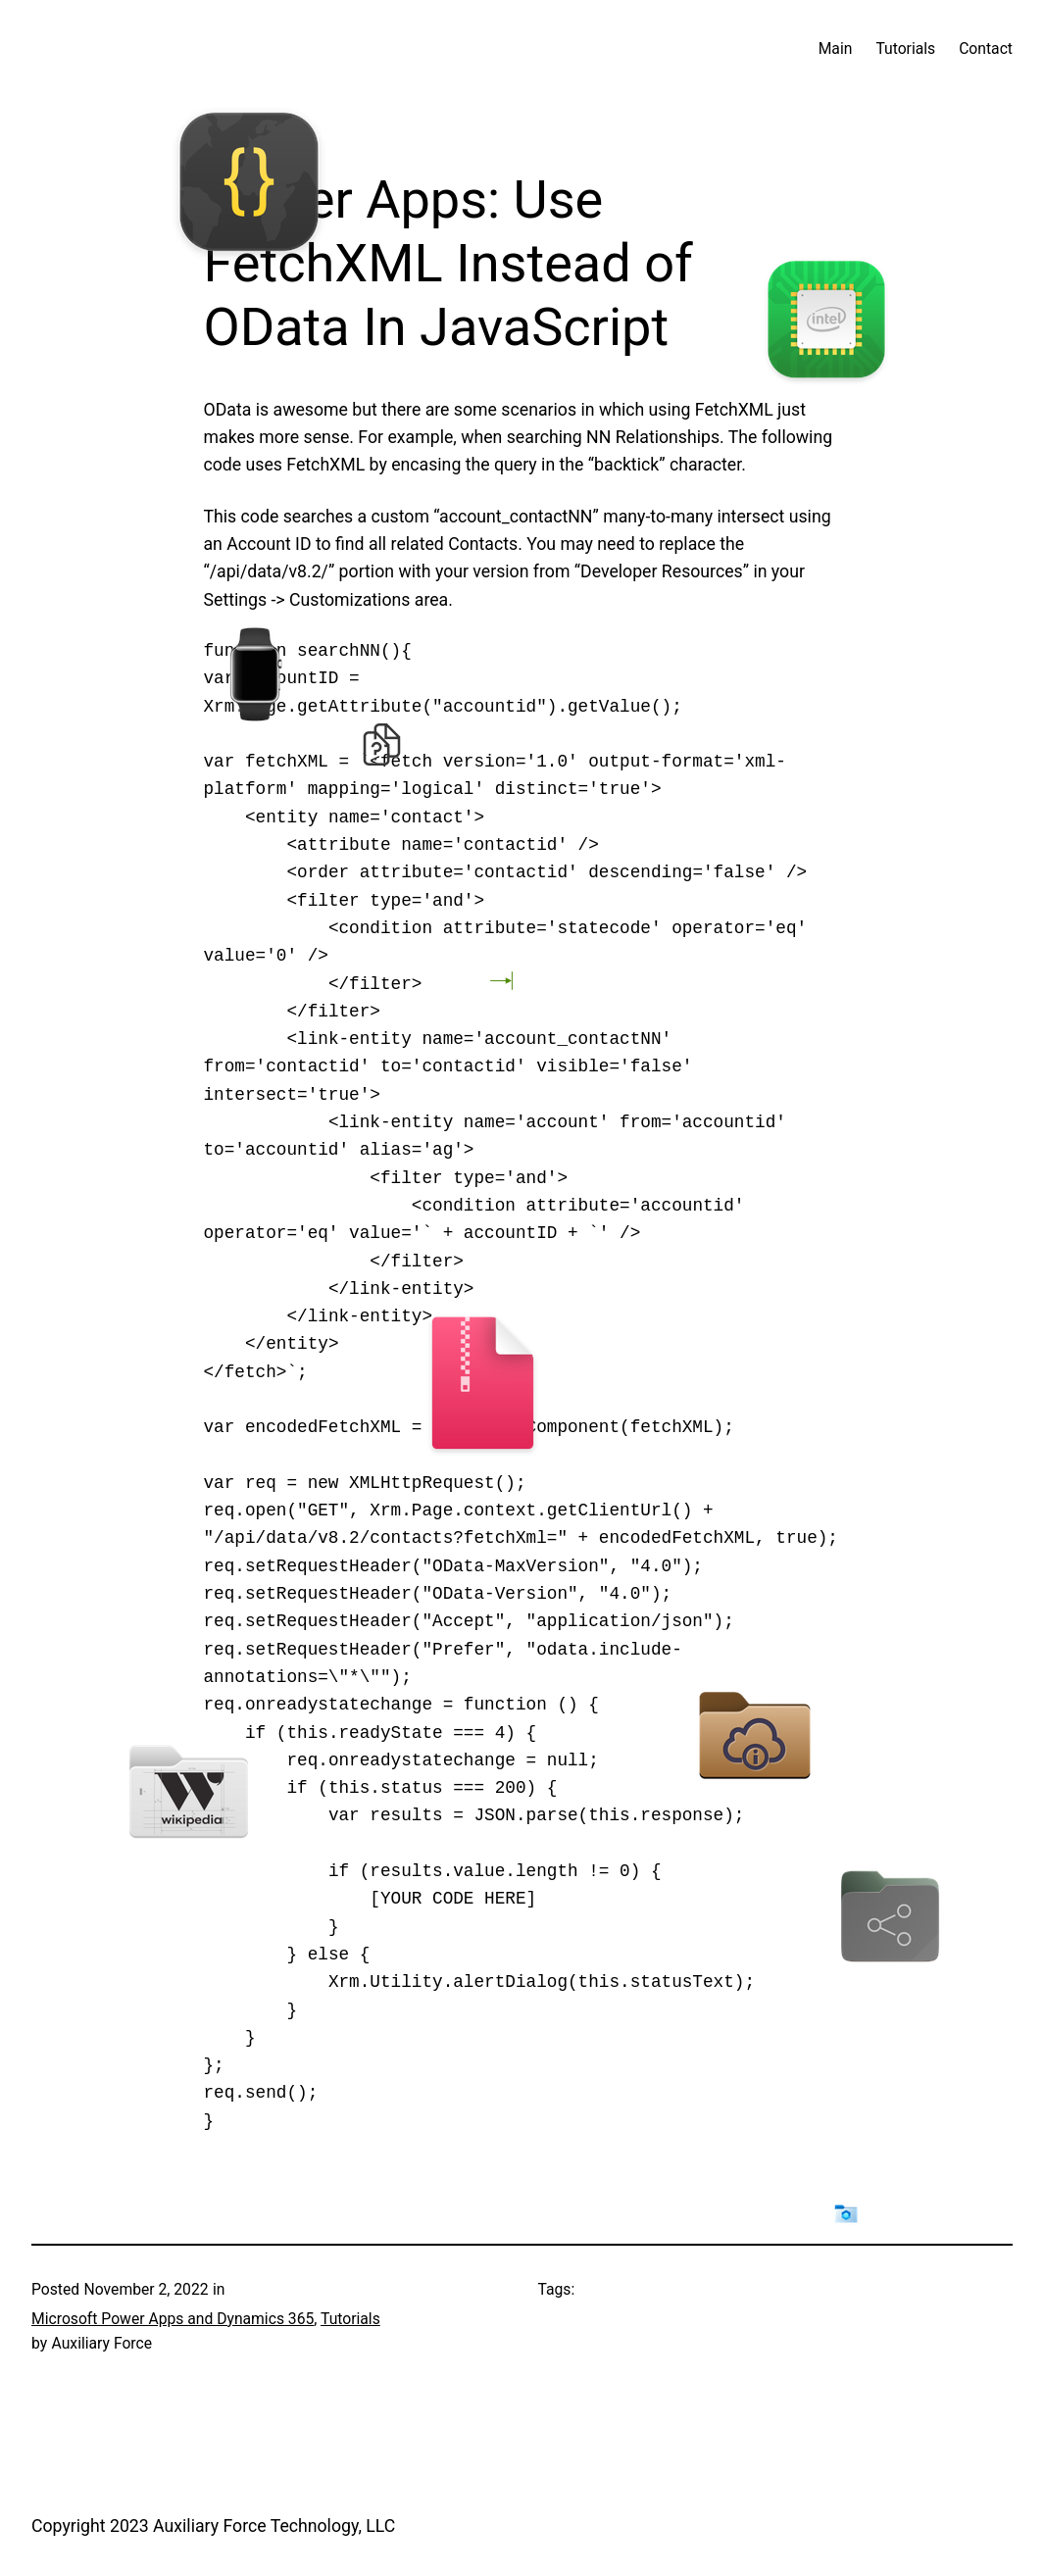  Describe the element at coordinates (890, 1916) in the screenshot. I see `open your public shared folder` at that location.